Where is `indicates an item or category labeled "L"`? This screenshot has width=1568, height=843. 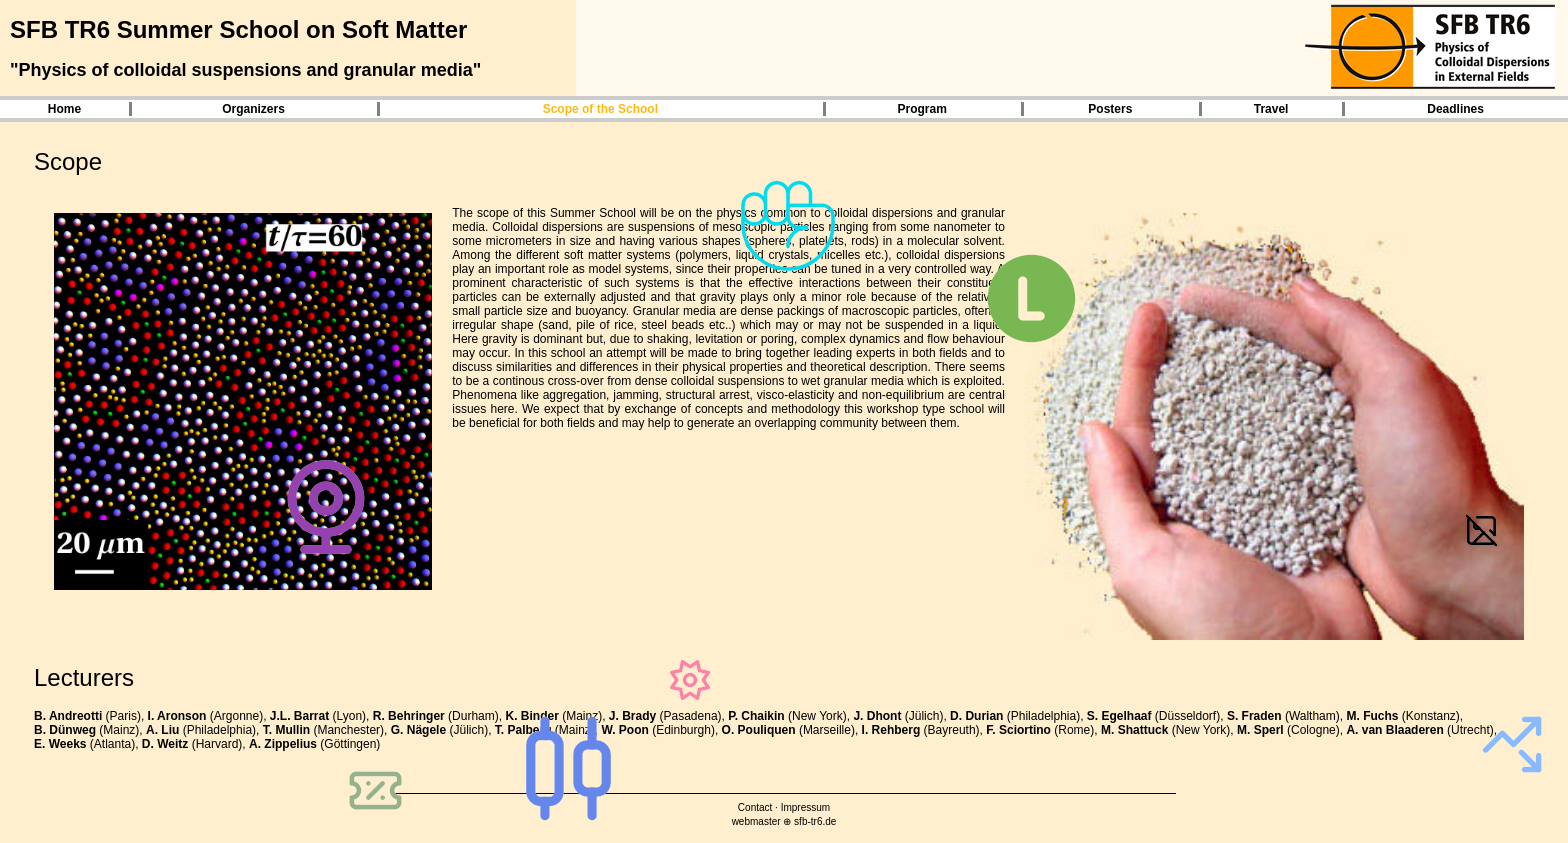
indicates an item or category labeled "L" is located at coordinates (1031, 298).